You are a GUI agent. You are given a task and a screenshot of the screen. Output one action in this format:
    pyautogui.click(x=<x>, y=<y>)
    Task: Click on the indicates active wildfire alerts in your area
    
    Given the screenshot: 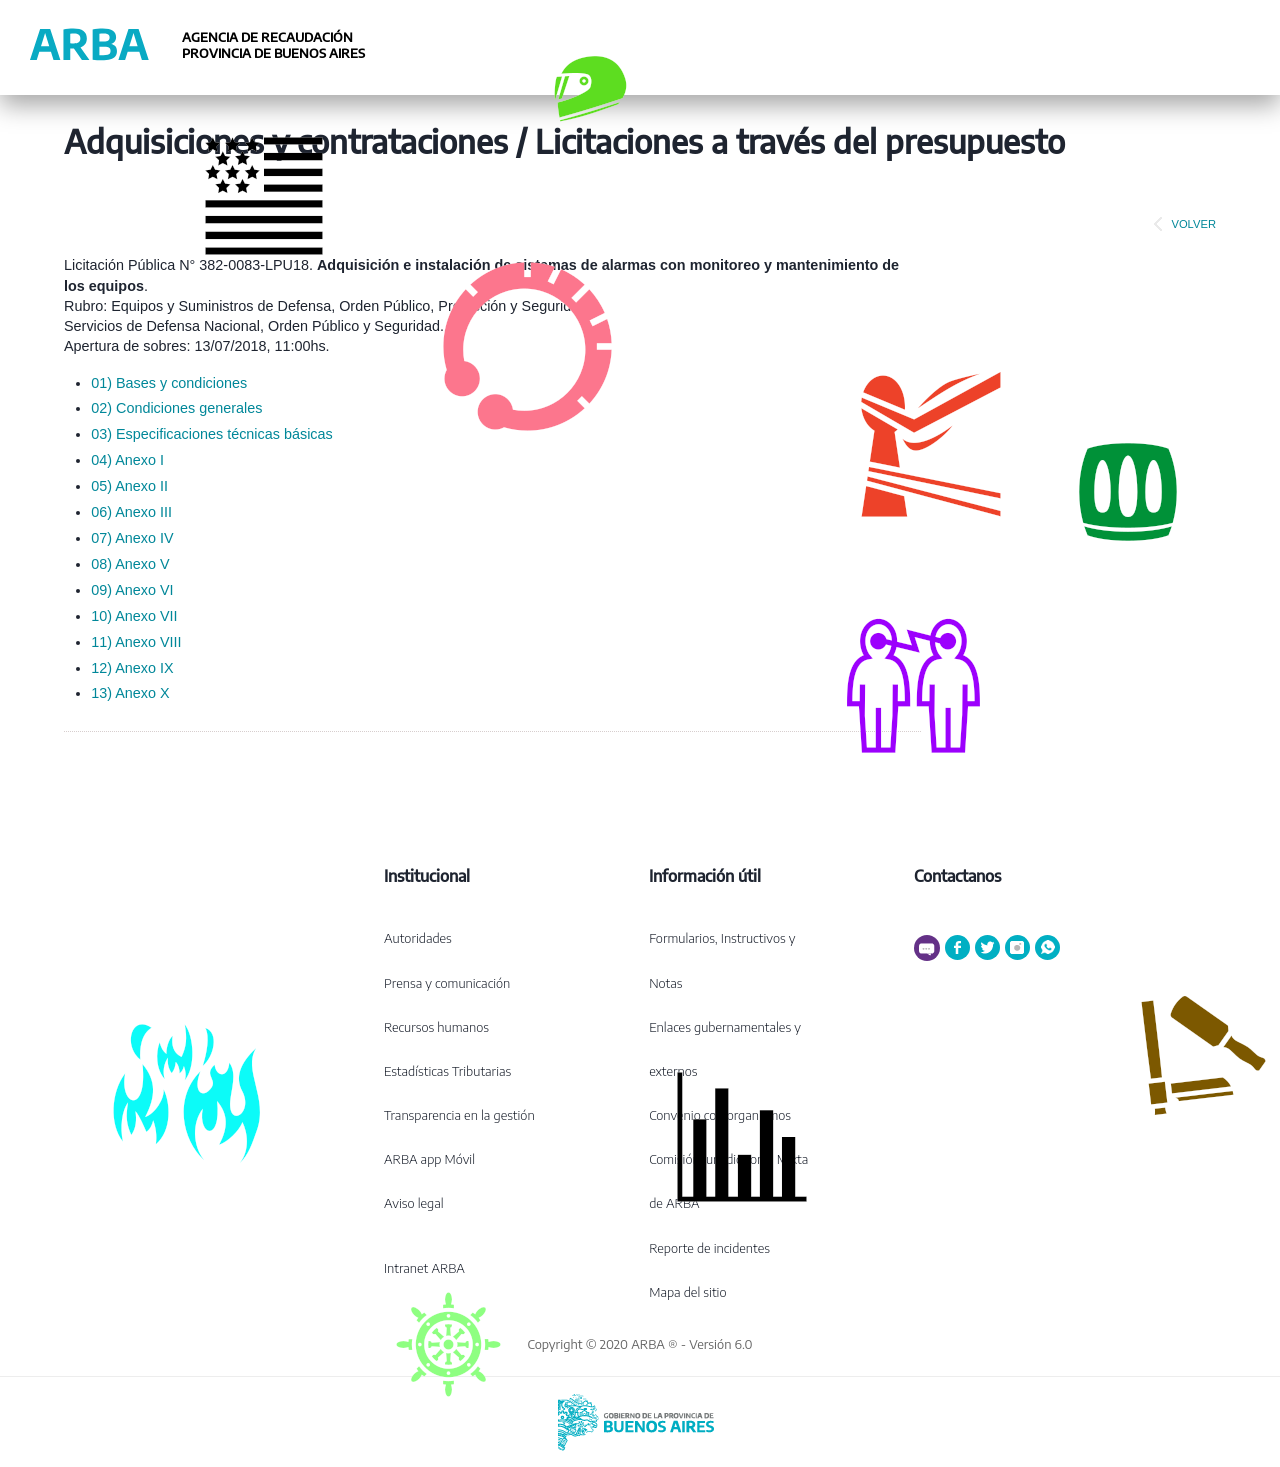 What is the action you would take?
    pyautogui.click(x=186, y=1098)
    